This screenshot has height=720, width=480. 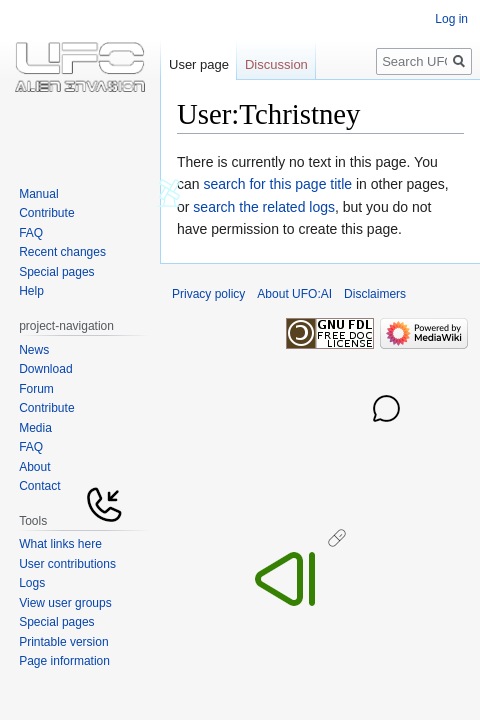 I want to click on indicates renewable or wind energy options, so click(x=169, y=193).